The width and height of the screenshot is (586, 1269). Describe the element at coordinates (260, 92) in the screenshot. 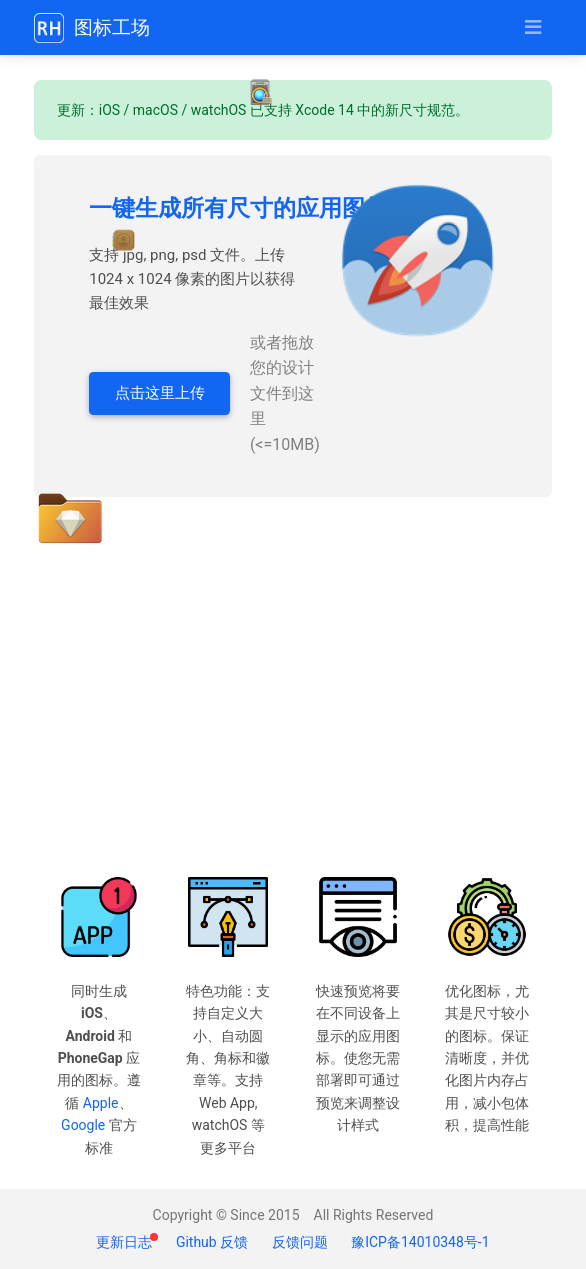

I see `indicates a locked non-RAID storage device` at that location.